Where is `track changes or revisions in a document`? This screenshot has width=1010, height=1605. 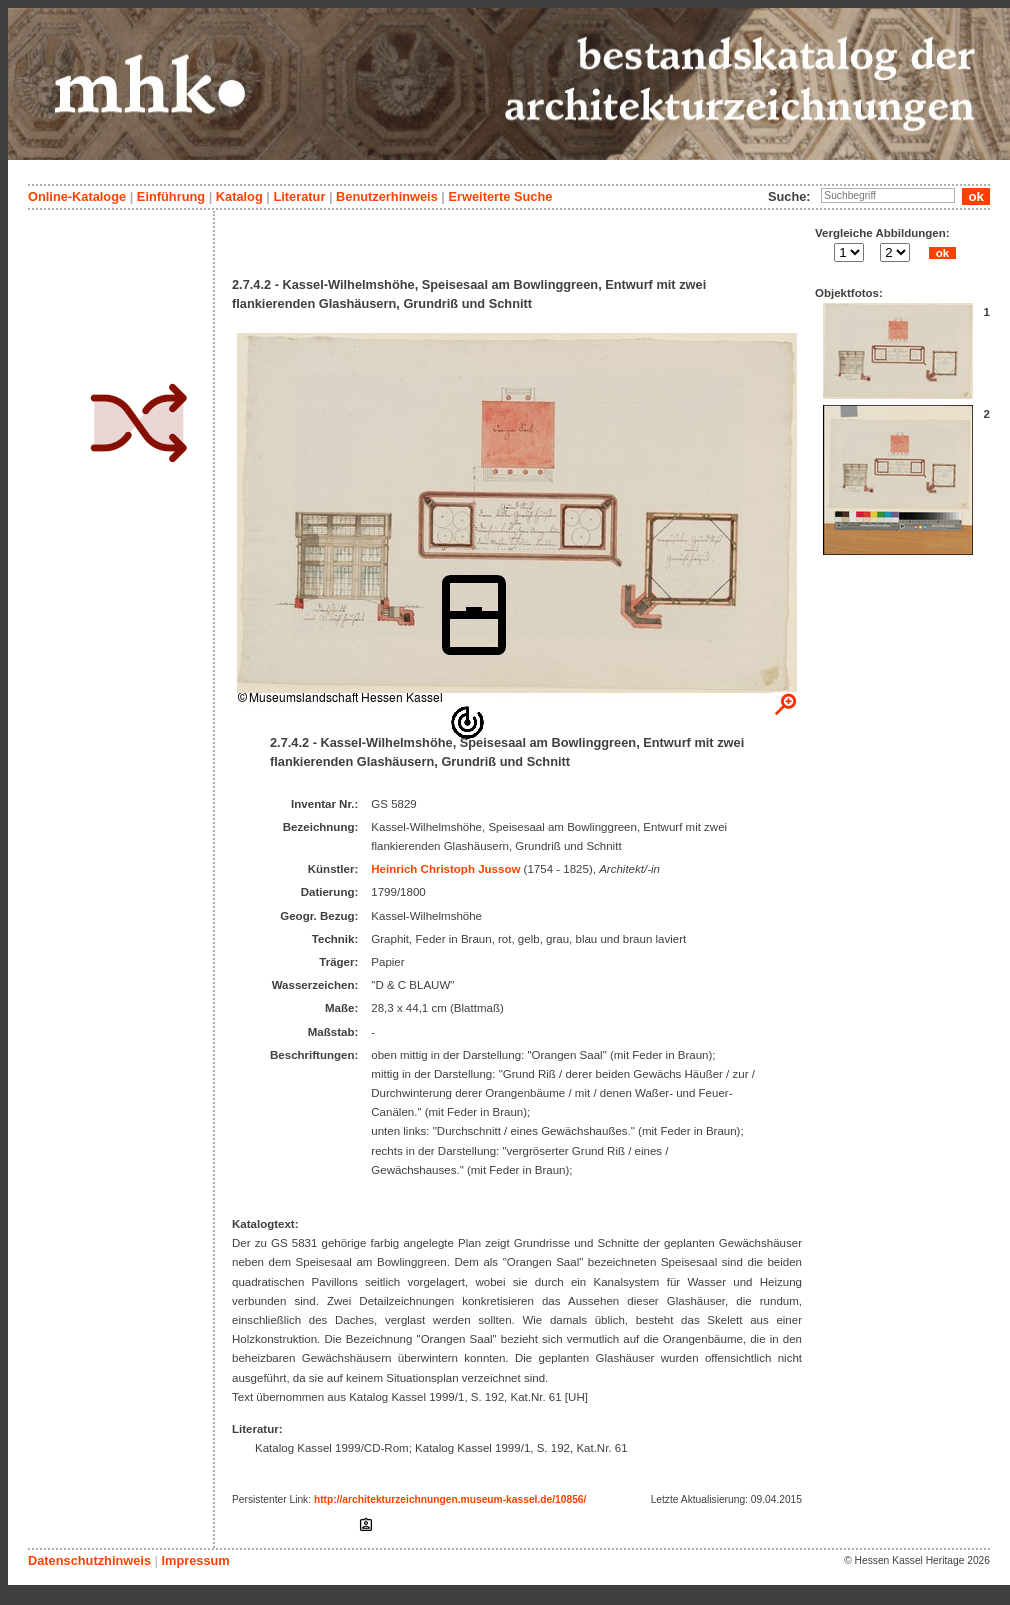
track changes or revisions in a document is located at coordinates (467, 722).